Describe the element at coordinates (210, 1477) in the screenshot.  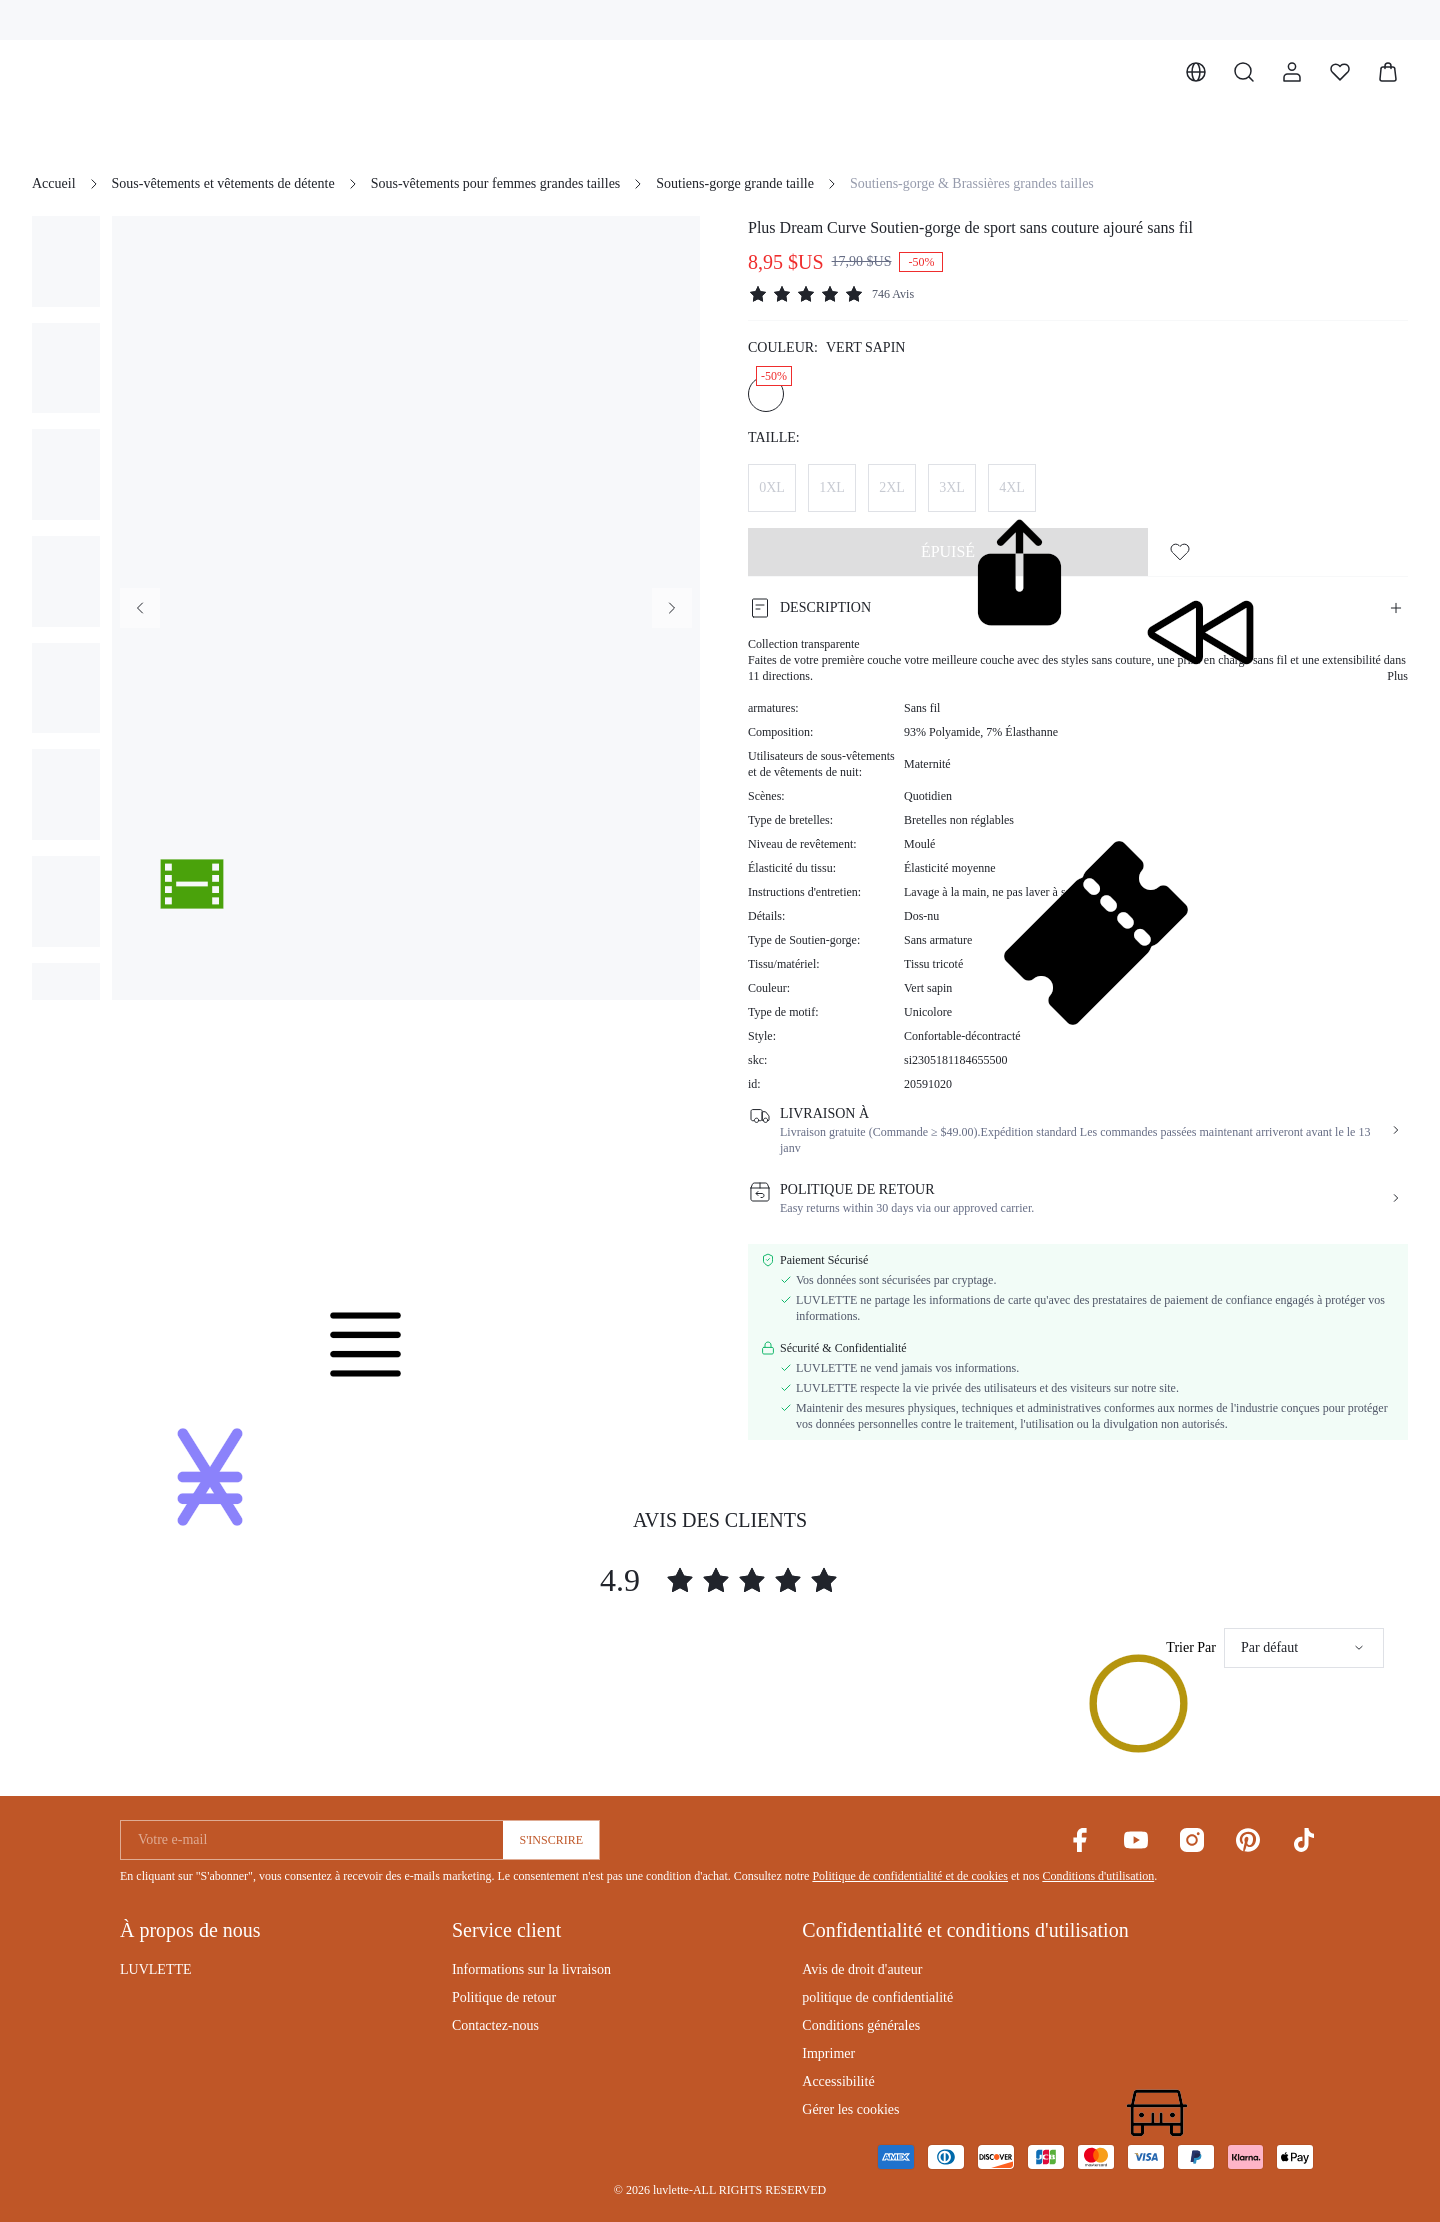
I see `view or select nano cryptocurrency` at that location.